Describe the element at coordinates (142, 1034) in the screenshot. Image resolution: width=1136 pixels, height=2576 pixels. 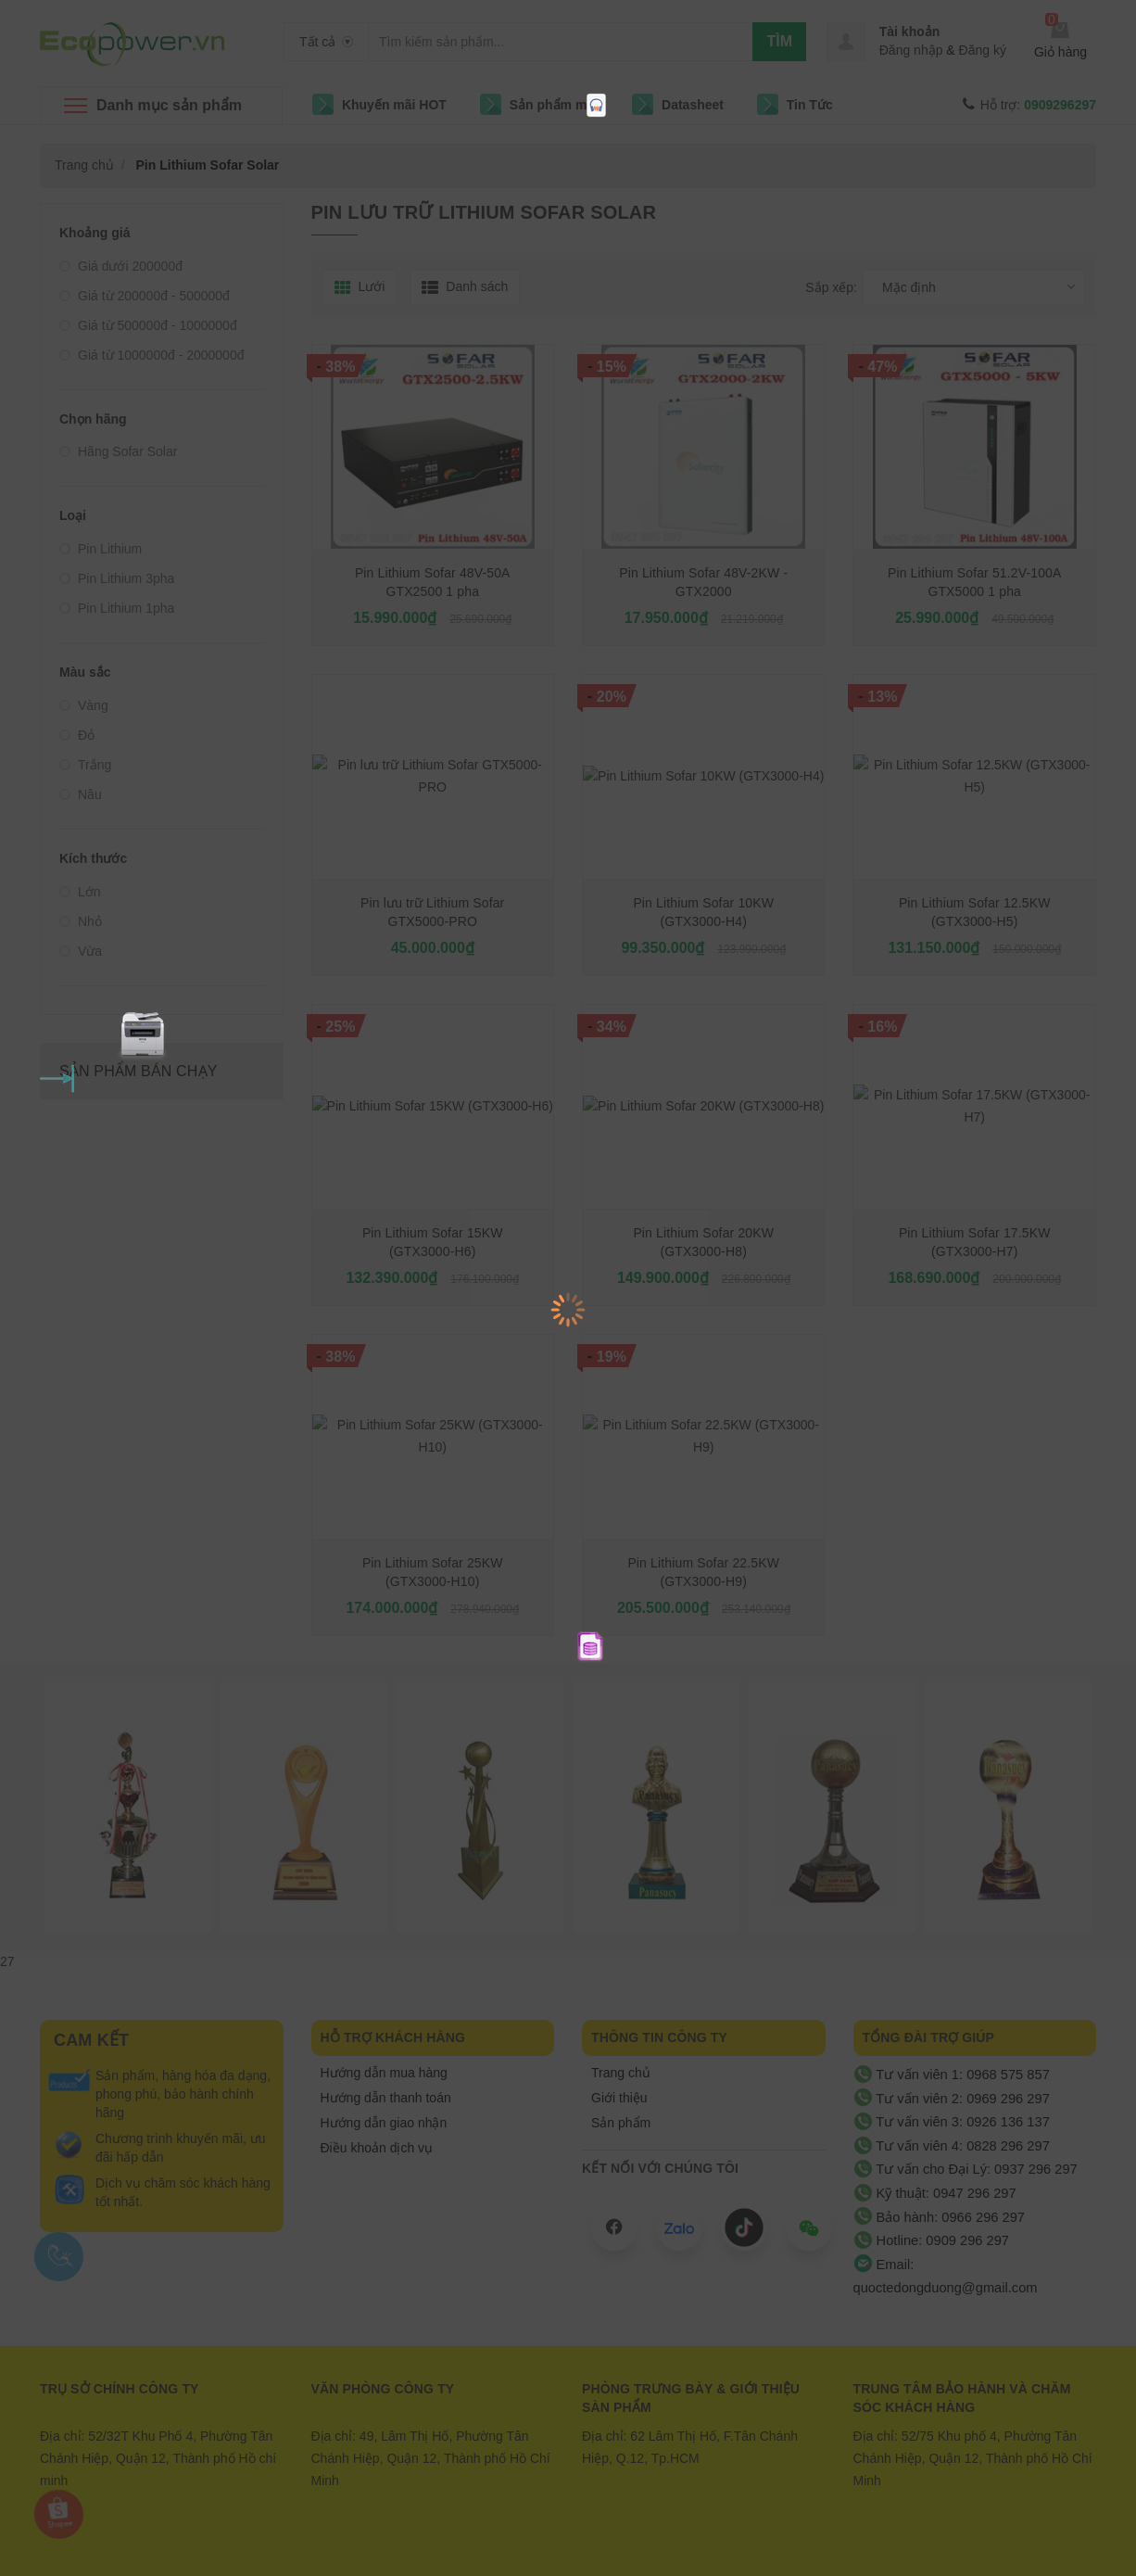
I see `connect to a network printer` at that location.